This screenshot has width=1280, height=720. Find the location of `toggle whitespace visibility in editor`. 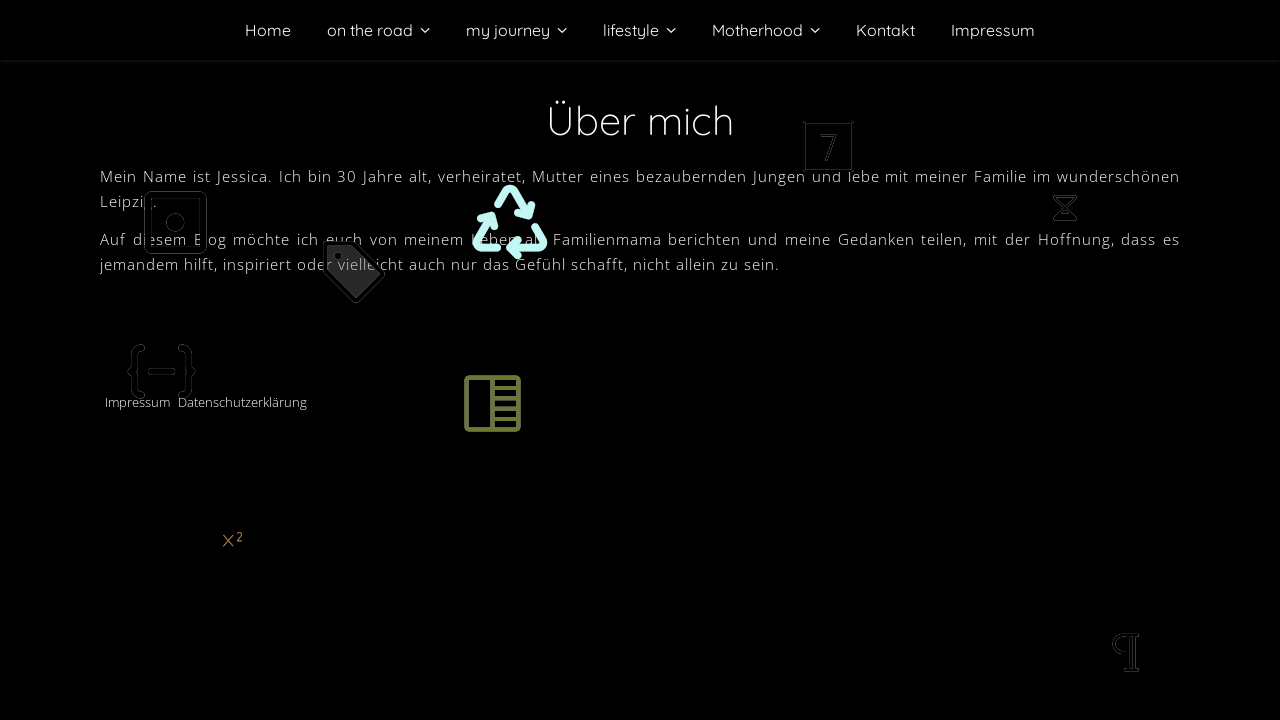

toggle whitespace visibility in editor is located at coordinates (1127, 654).